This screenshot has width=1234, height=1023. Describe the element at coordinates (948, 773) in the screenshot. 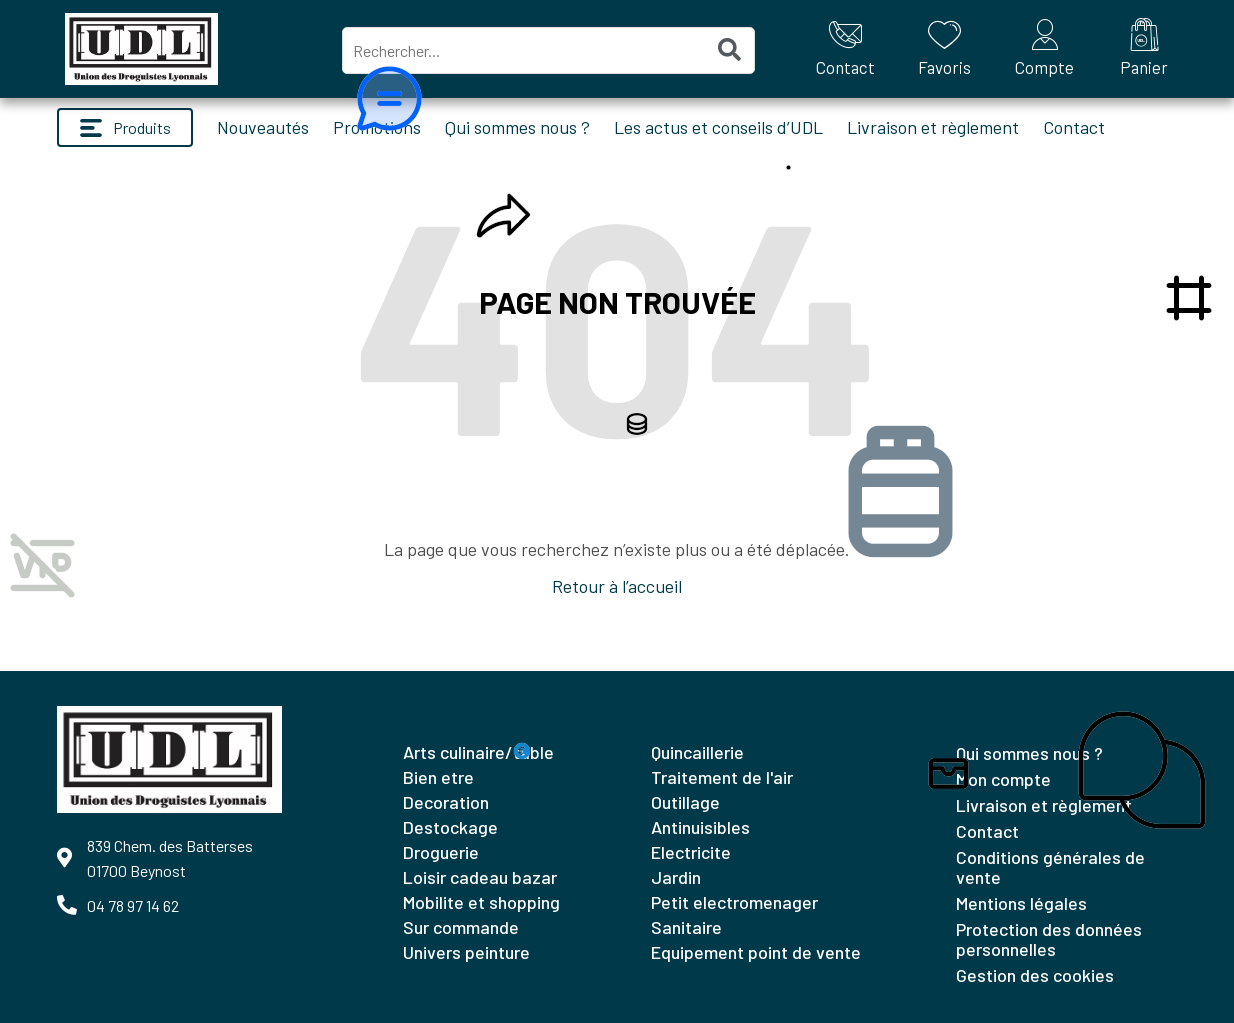

I see `access your wallet or saved payment methods` at that location.